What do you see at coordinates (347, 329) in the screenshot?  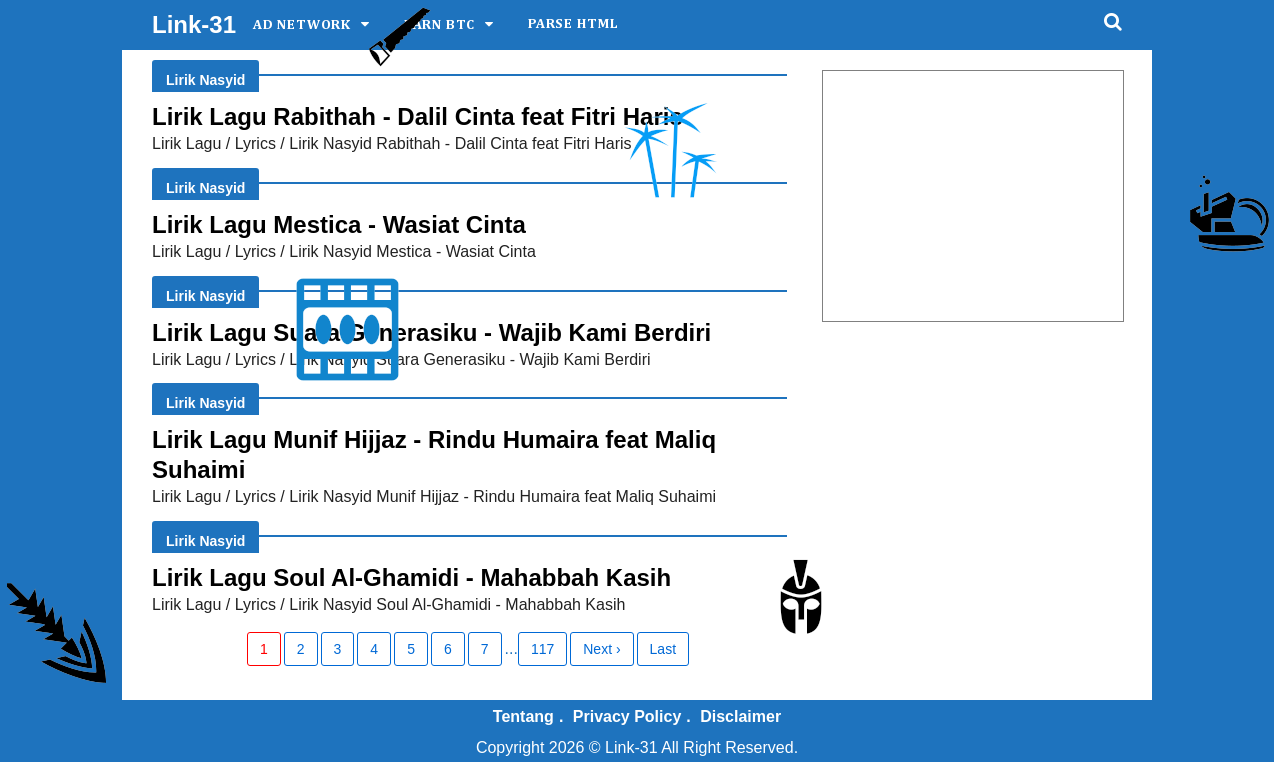 I see `view video or film content` at bounding box center [347, 329].